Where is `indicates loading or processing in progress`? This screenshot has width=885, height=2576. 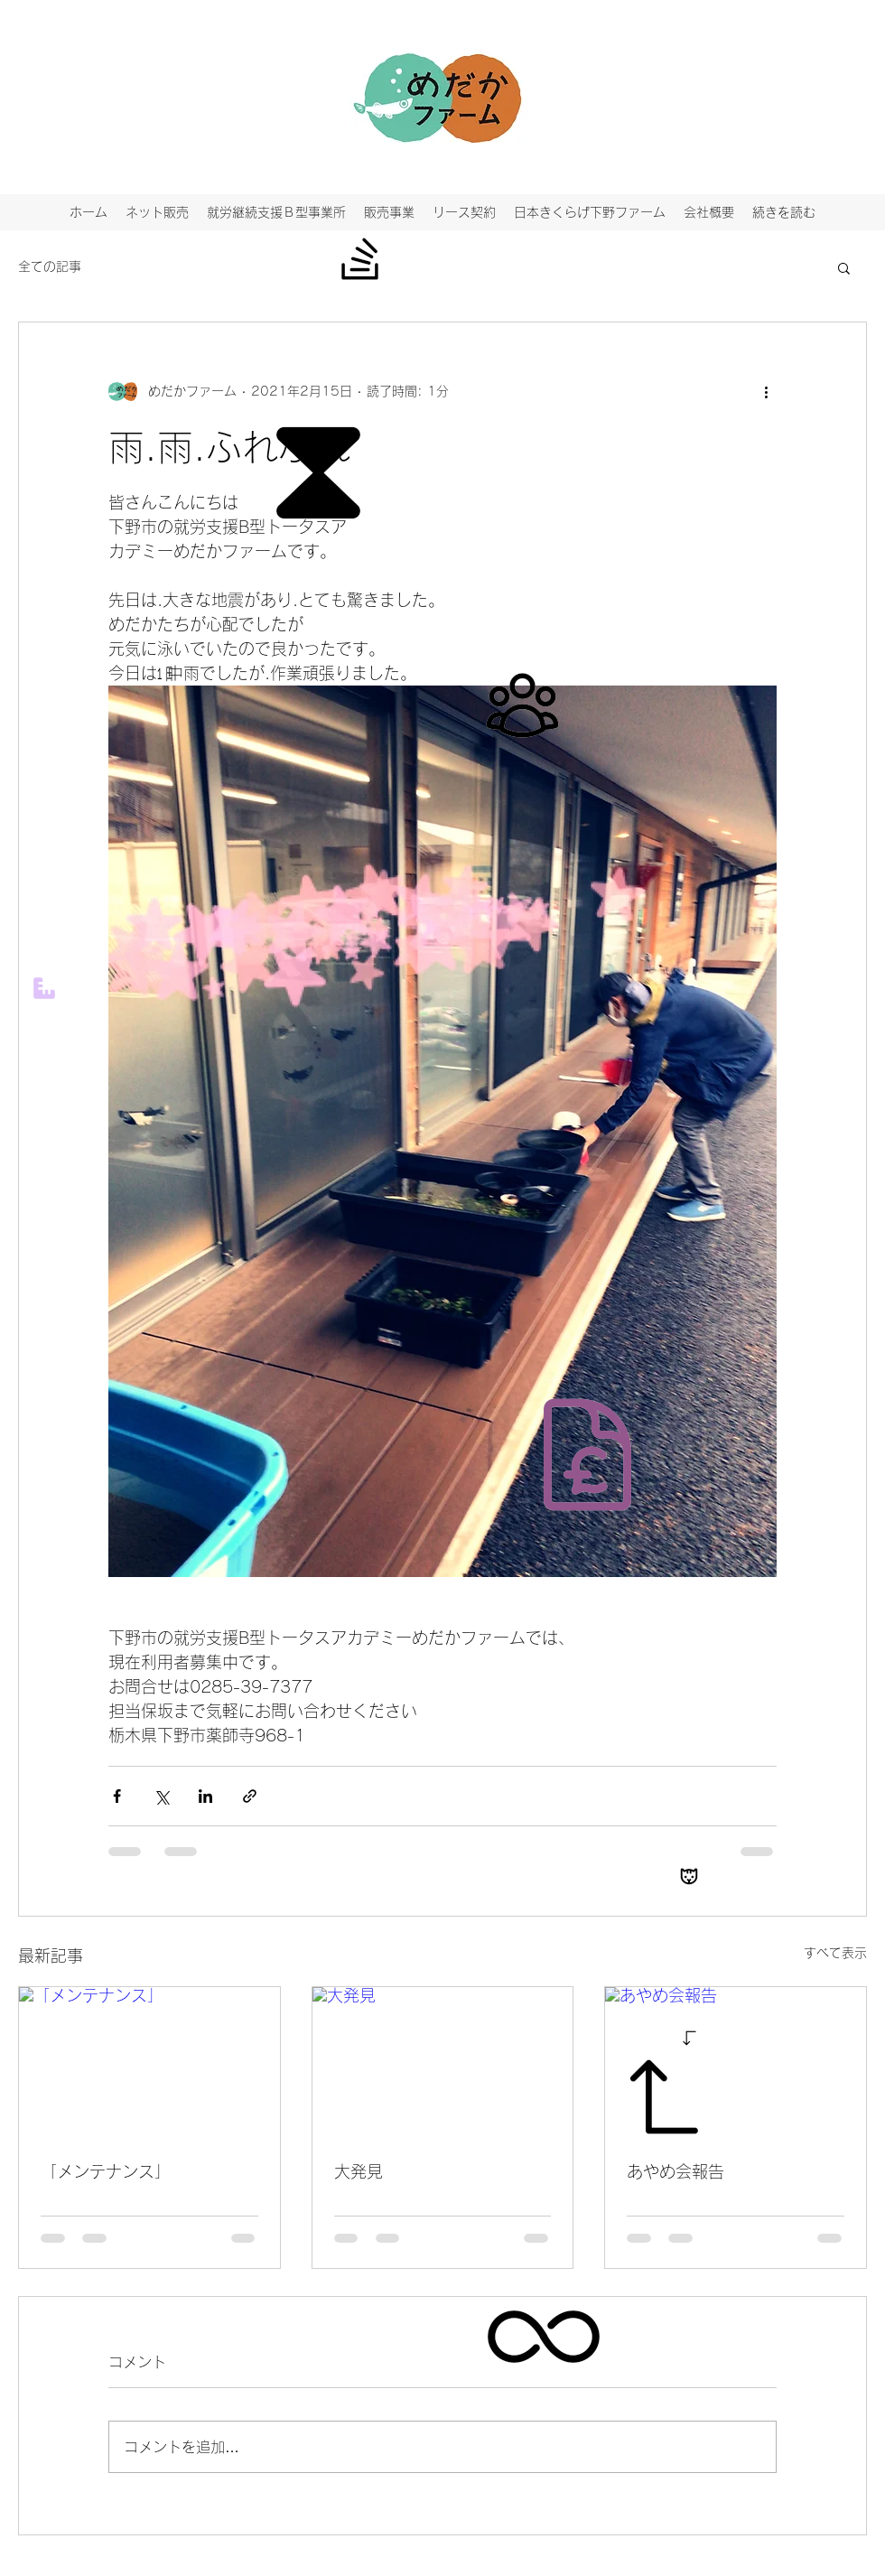 indicates loading or processing in progress is located at coordinates (318, 472).